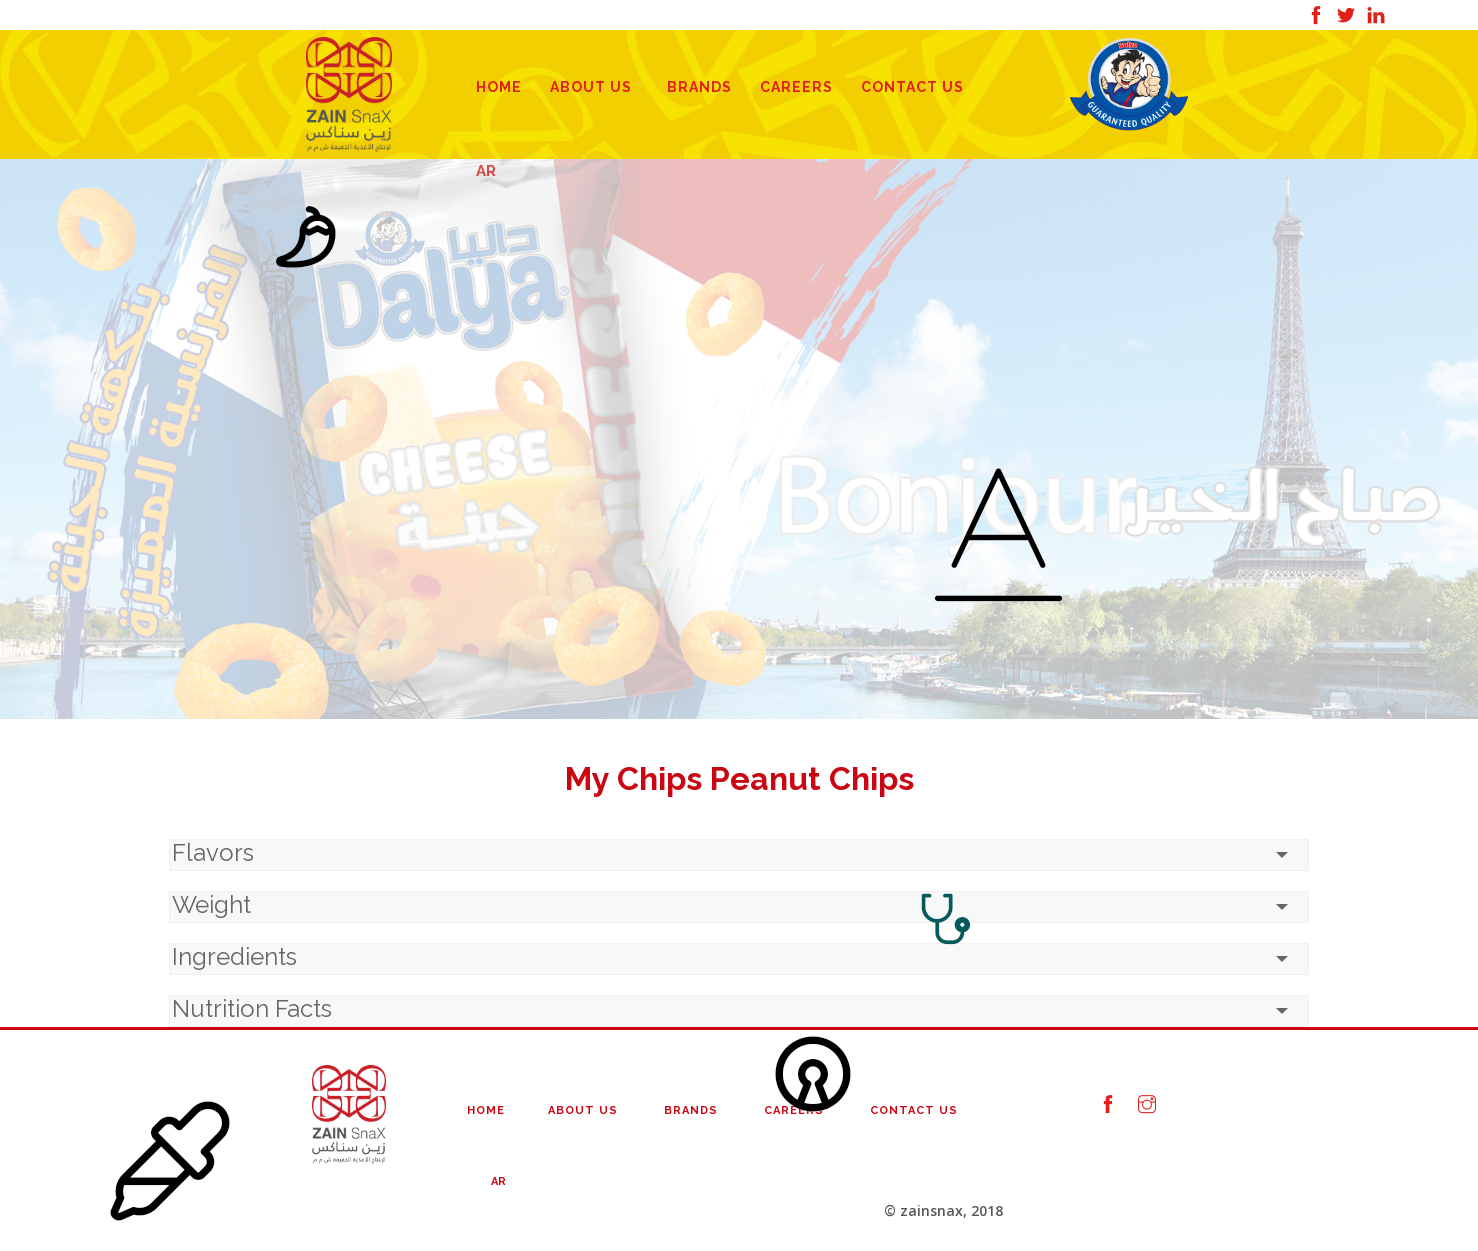 Image resolution: width=1478 pixels, height=1251 pixels. What do you see at coordinates (309, 239) in the screenshot?
I see `indicates spicy or hot content/food` at bounding box center [309, 239].